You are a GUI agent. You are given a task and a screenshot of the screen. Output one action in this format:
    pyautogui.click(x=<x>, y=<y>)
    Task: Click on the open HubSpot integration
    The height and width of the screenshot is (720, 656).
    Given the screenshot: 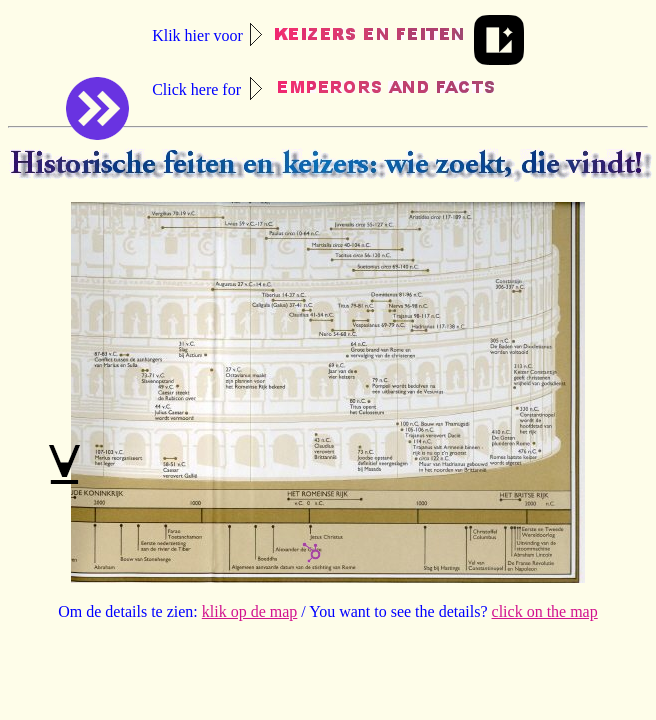 What is the action you would take?
    pyautogui.click(x=311, y=552)
    